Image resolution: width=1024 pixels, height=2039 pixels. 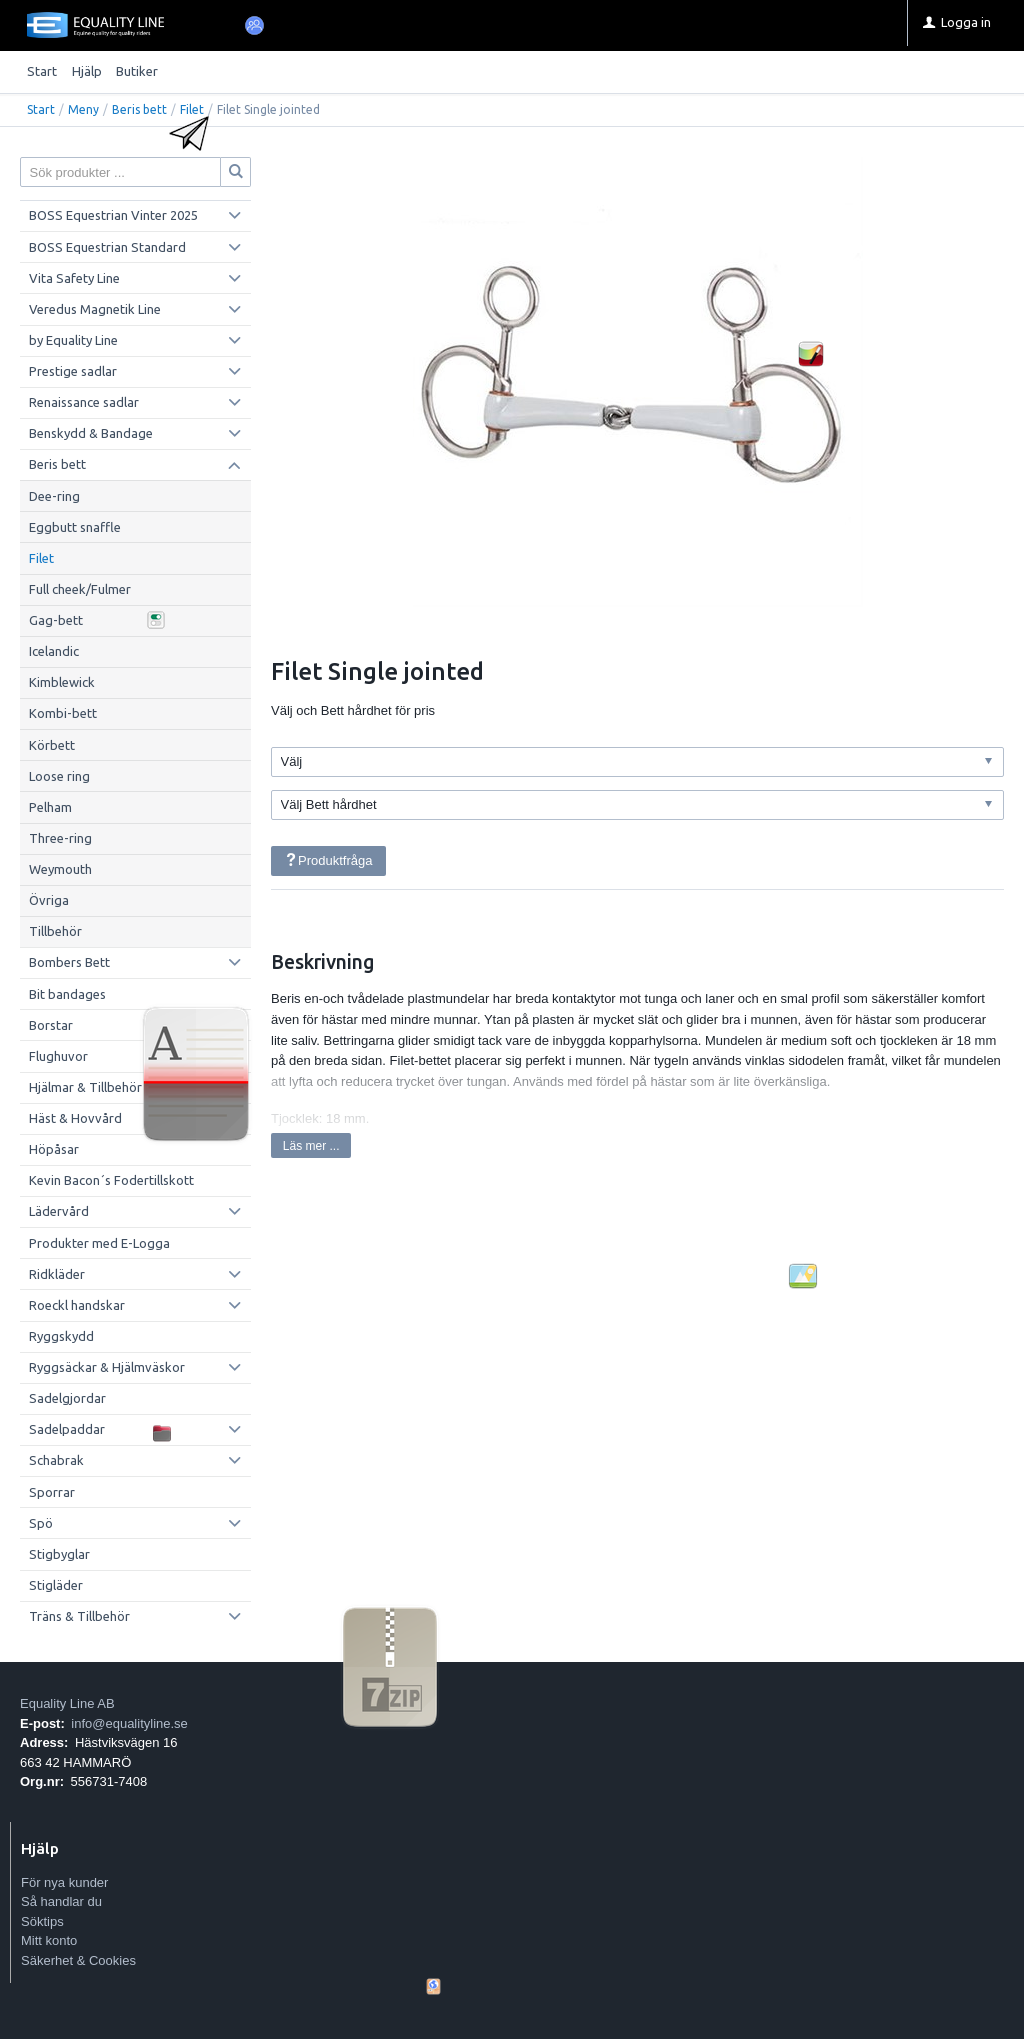 I want to click on manage user accounts and preferences, so click(x=254, y=25).